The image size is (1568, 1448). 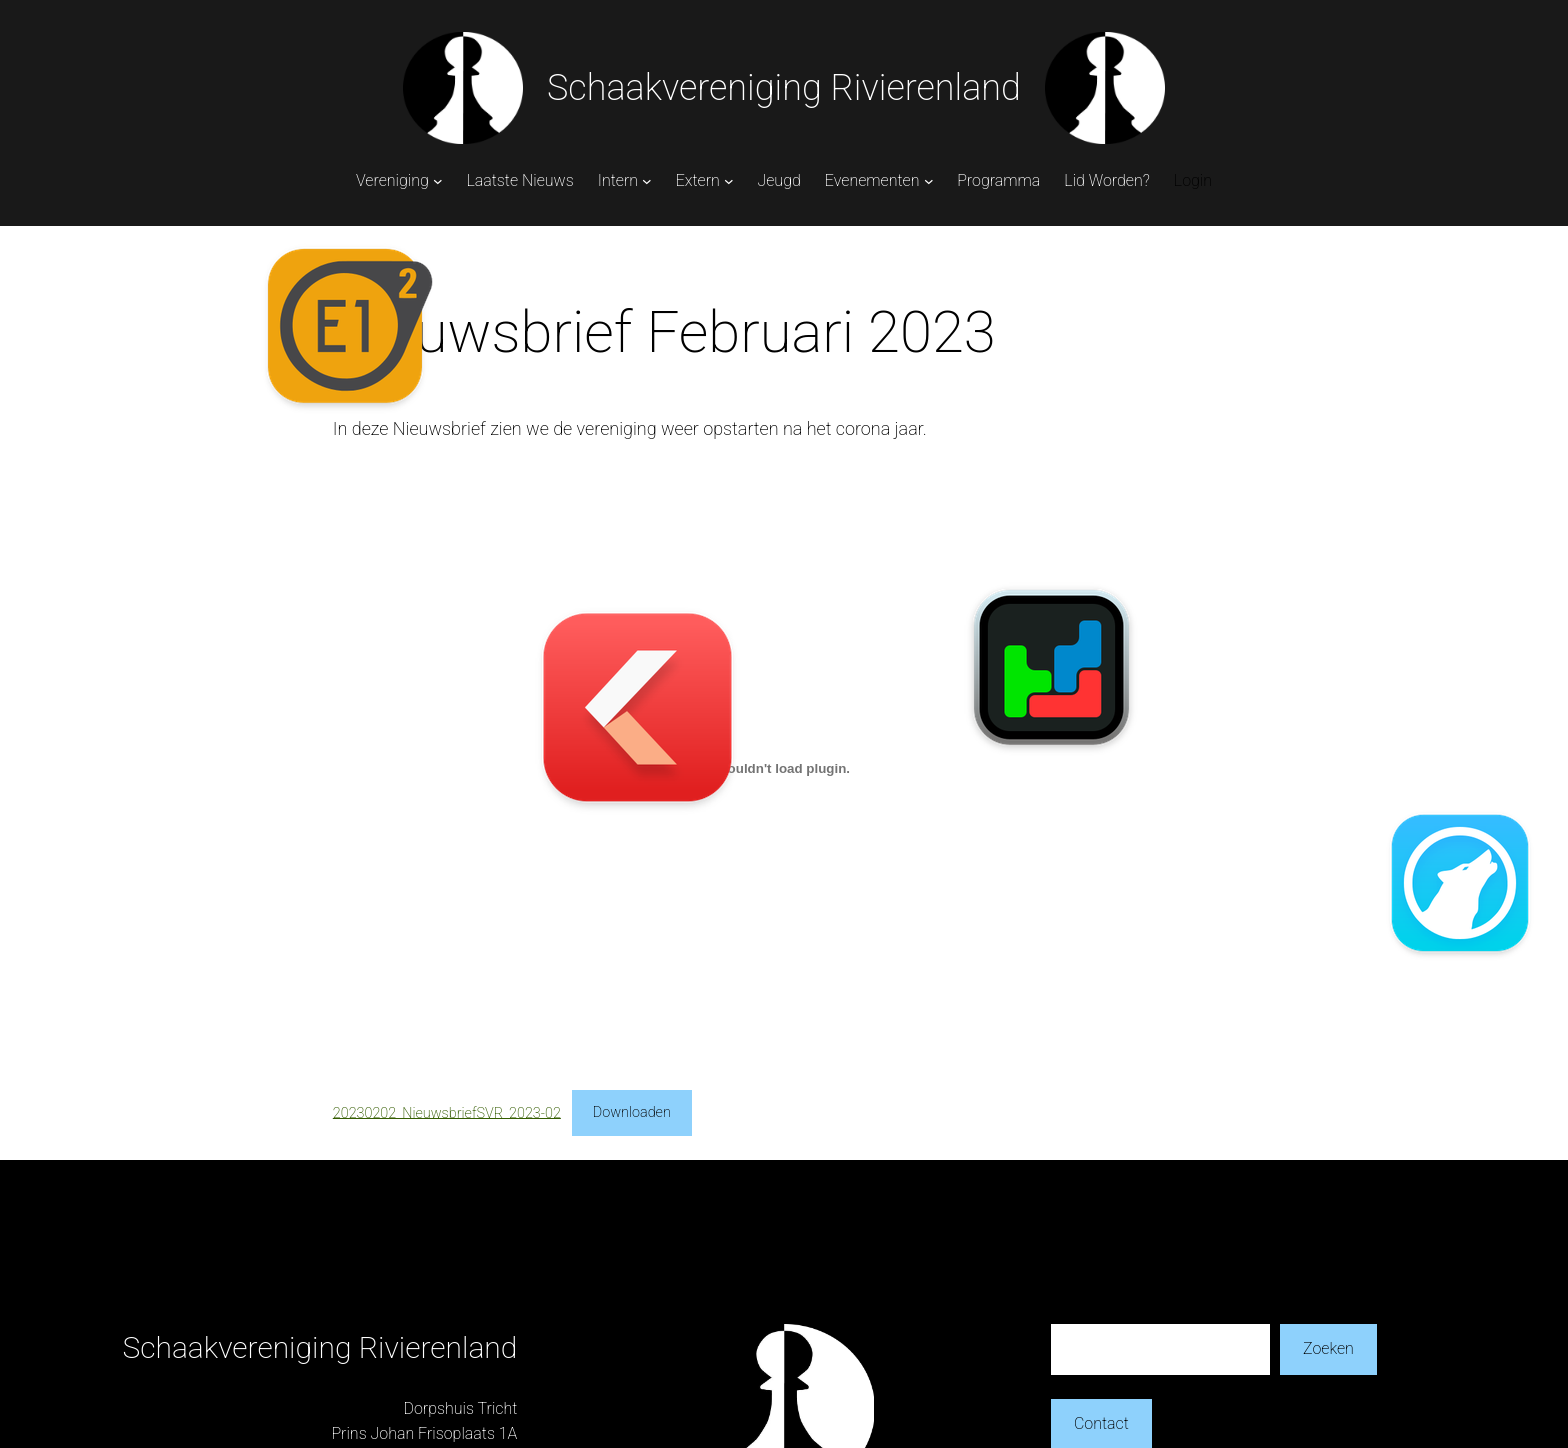 I want to click on launch petris puzzle game, so click(x=1051, y=667).